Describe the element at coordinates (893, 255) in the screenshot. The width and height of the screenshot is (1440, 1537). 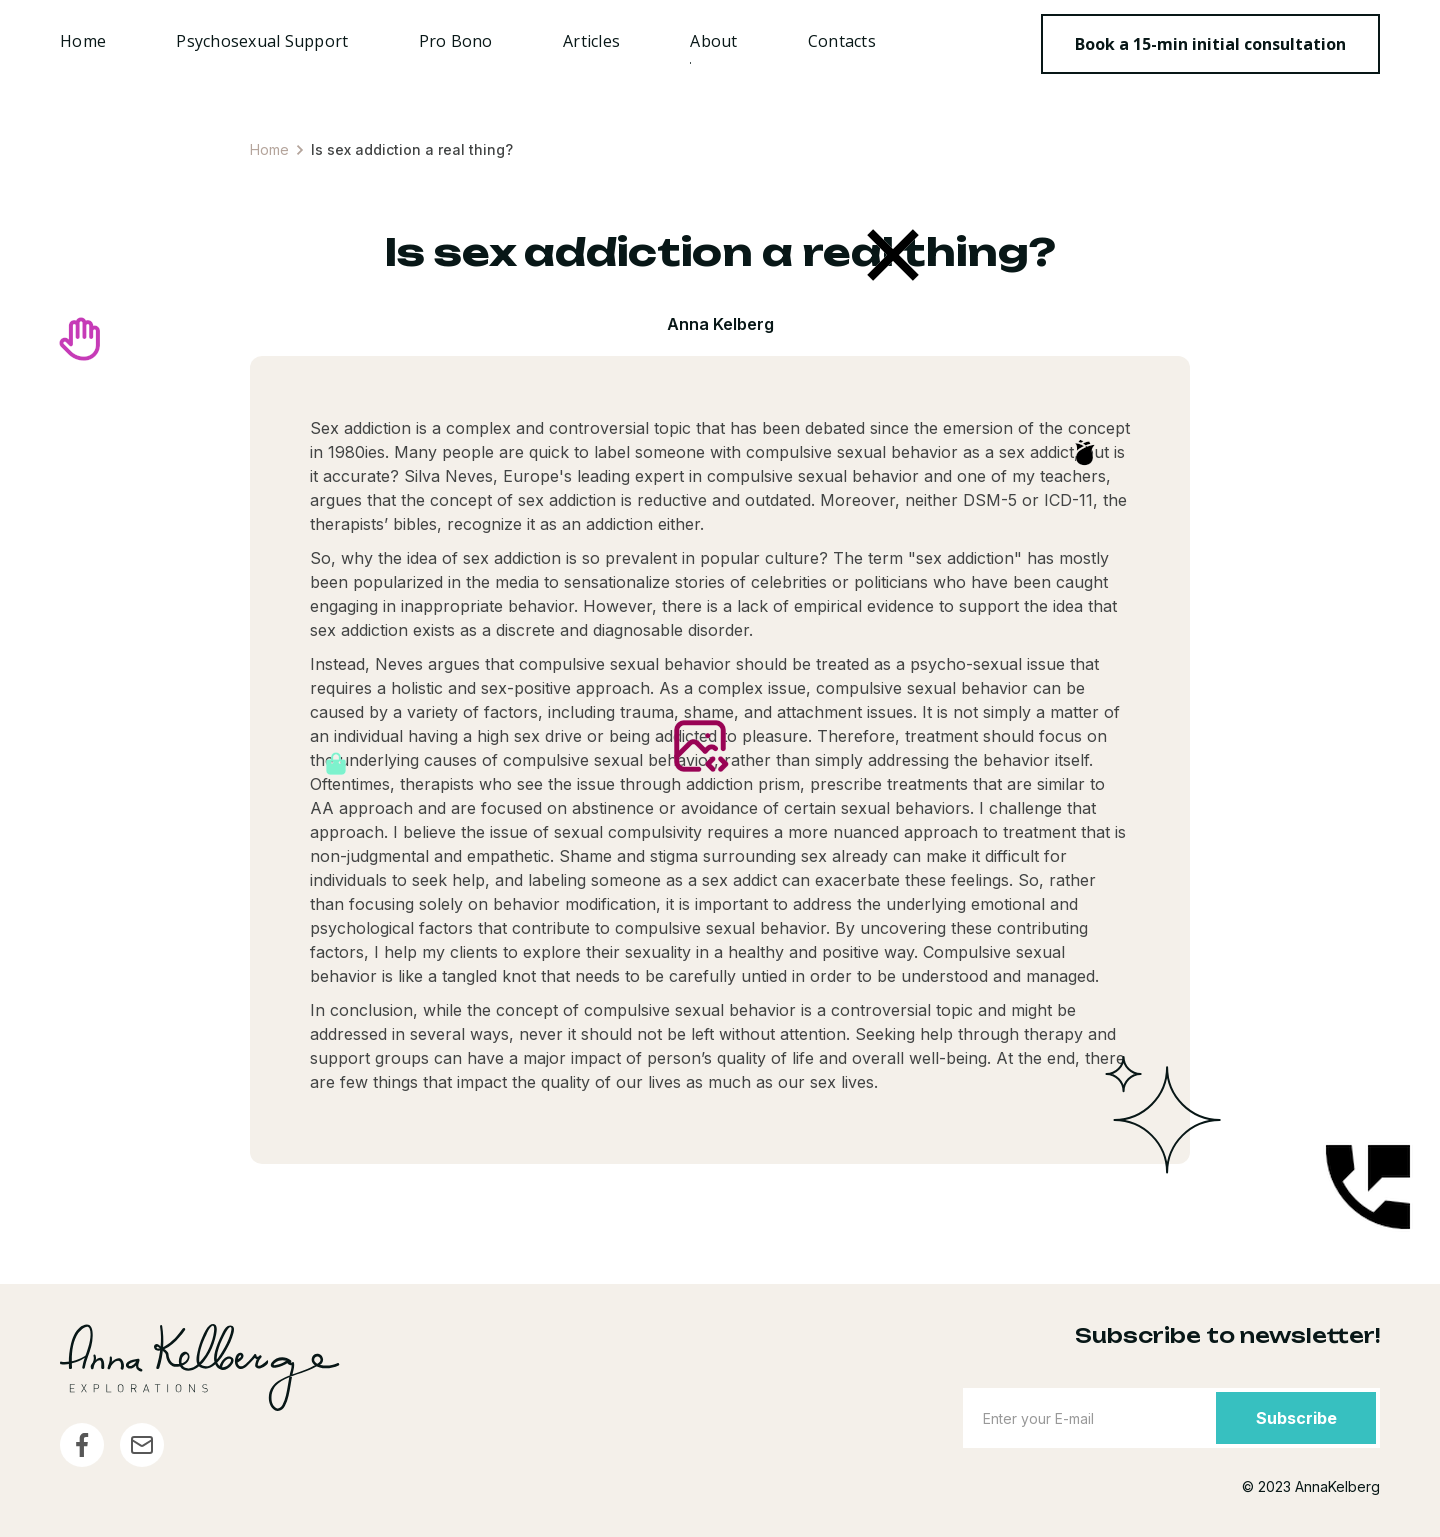
I see `close the current window or dialog` at that location.